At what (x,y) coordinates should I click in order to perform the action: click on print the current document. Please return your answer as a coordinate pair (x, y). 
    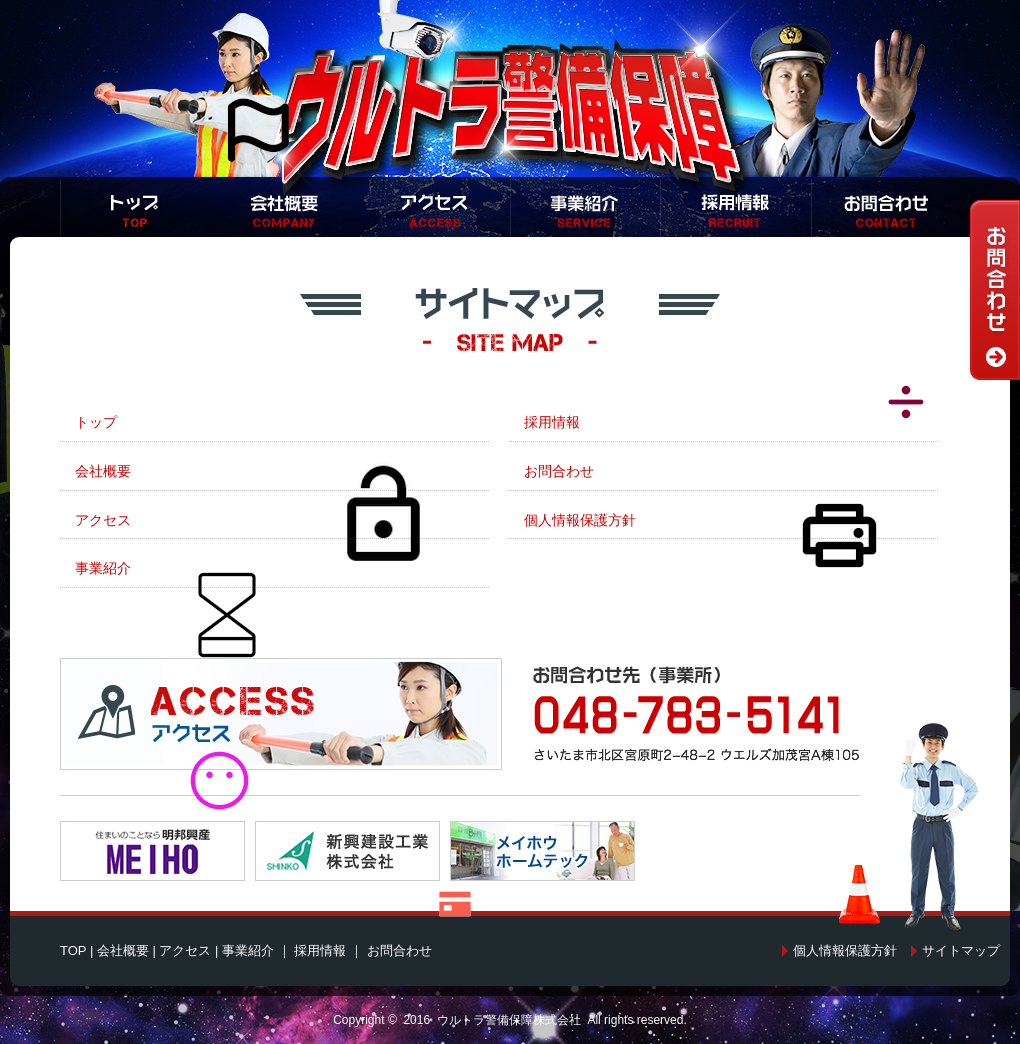
    Looking at the image, I should click on (839, 535).